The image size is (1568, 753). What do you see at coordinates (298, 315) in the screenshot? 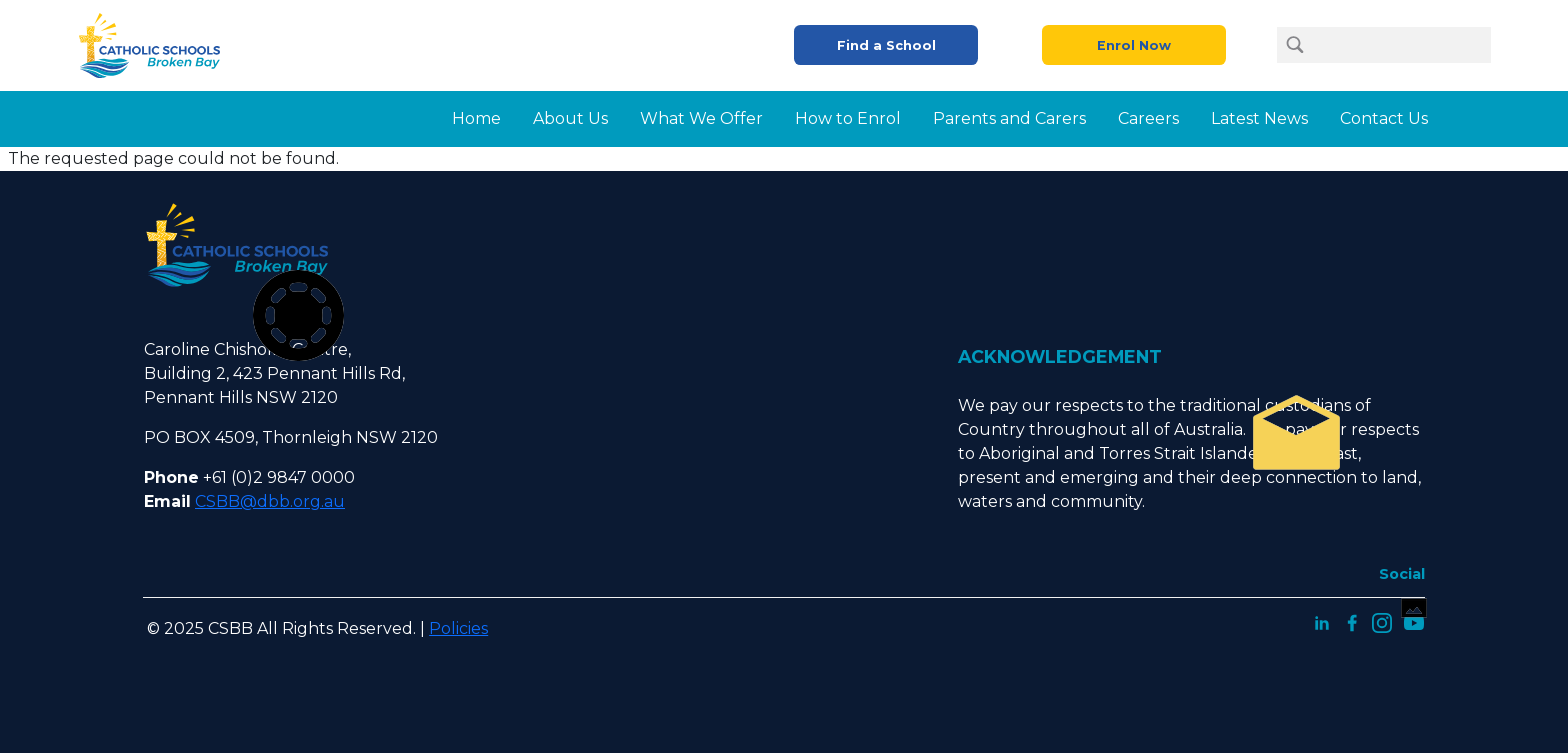
I see `draft issue in your activity feed` at bounding box center [298, 315].